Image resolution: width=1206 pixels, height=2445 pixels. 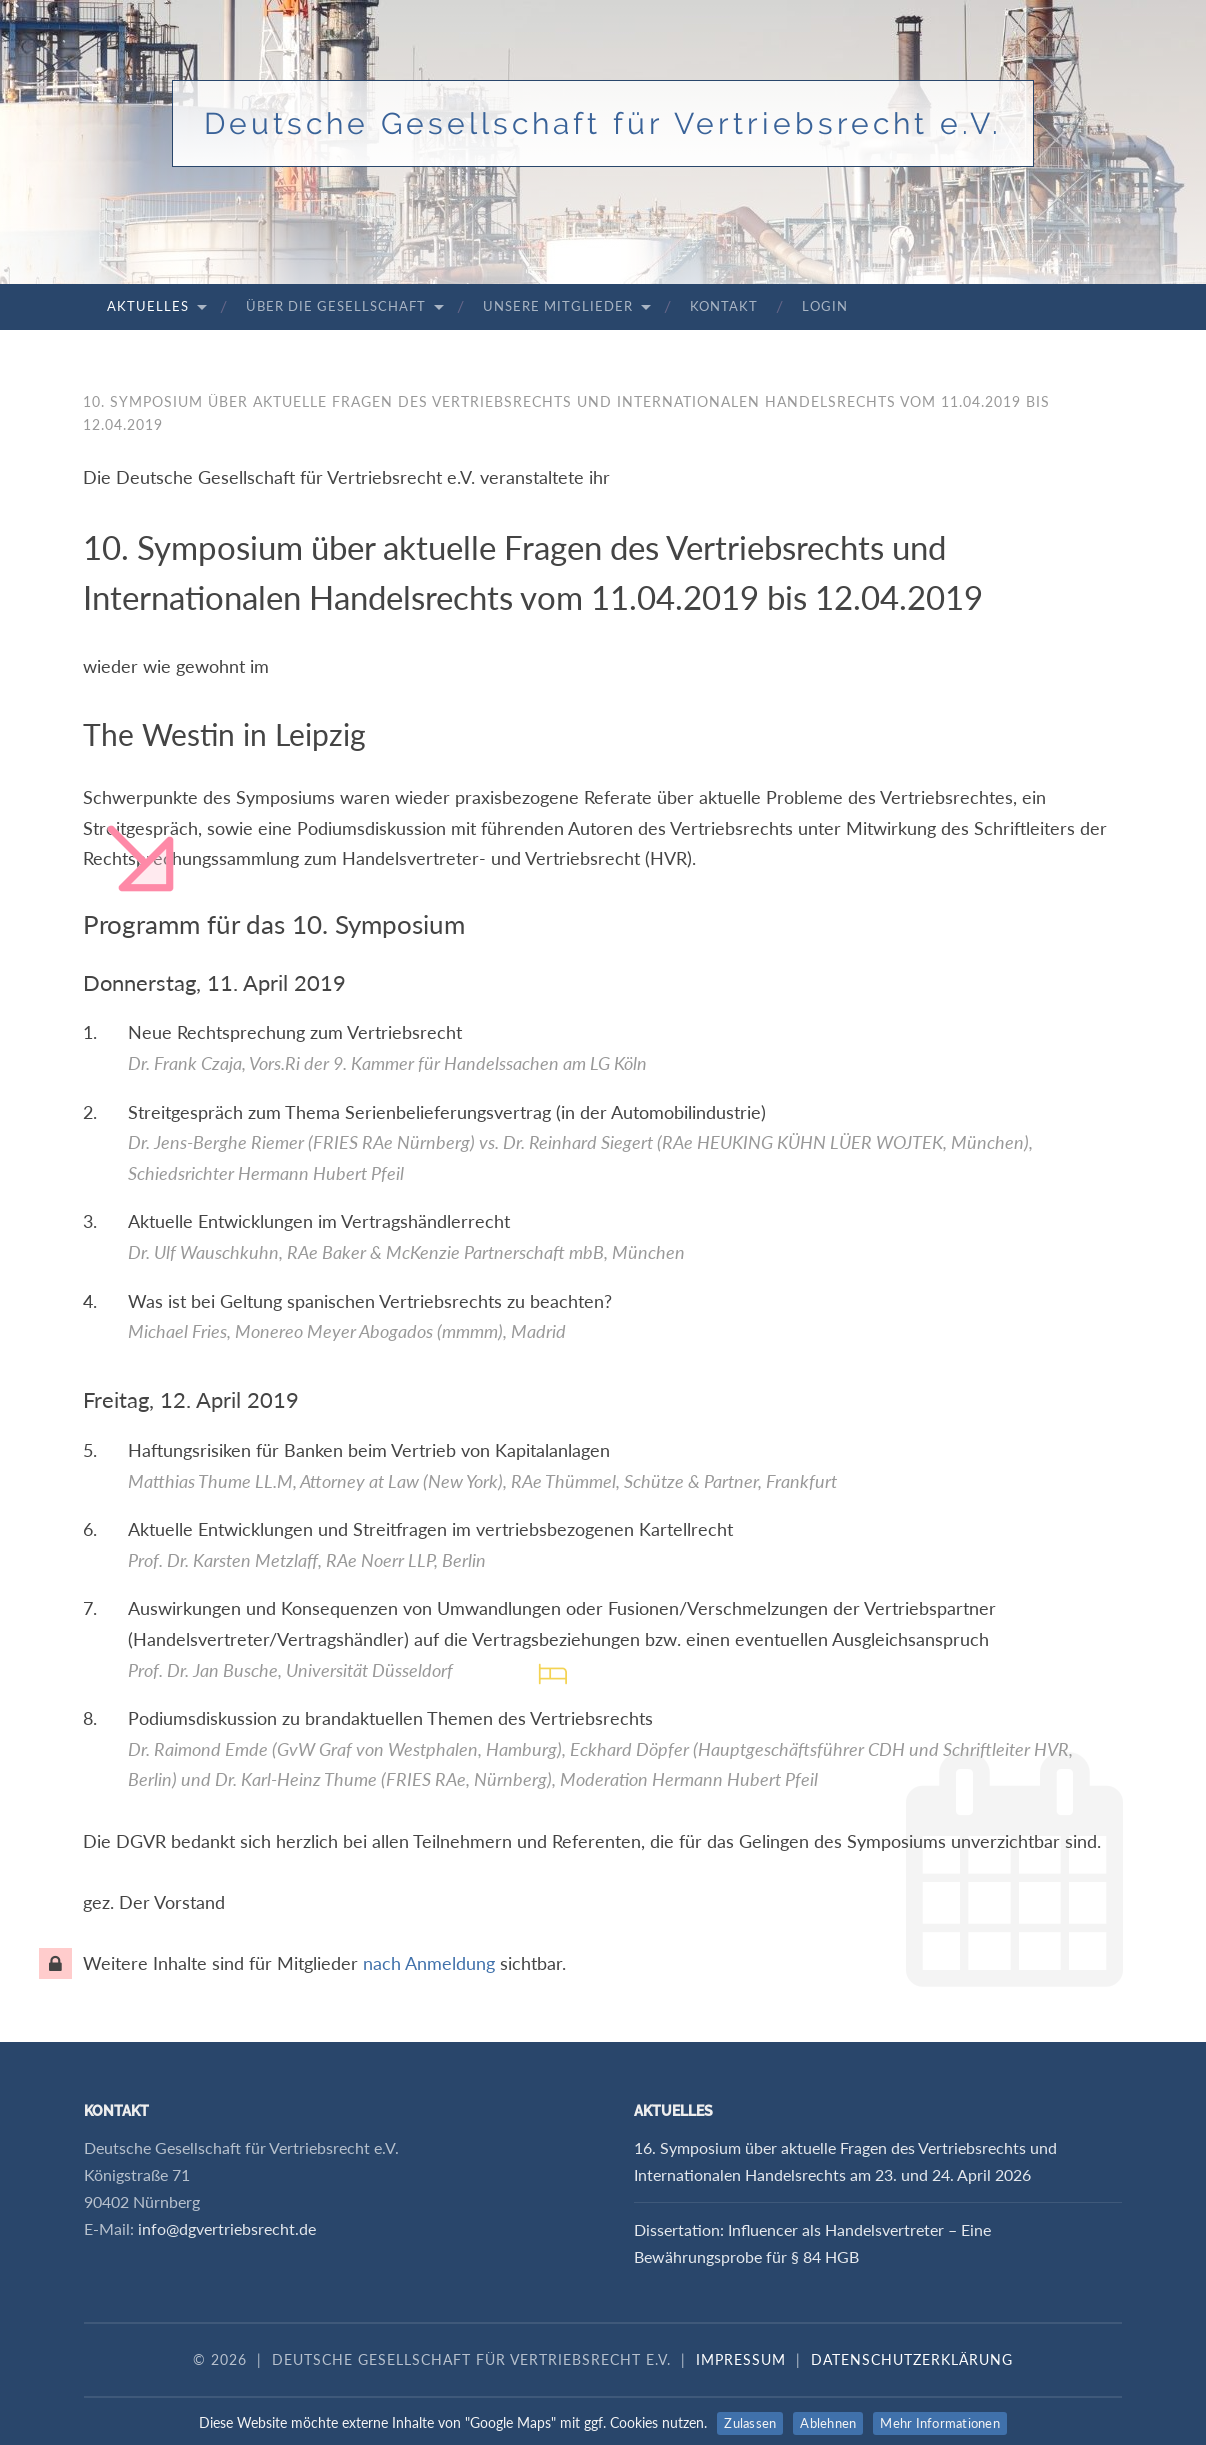 What do you see at coordinates (552, 1674) in the screenshot?
I see `view accommodation or hotel options` at bounding box center [552, 1674].